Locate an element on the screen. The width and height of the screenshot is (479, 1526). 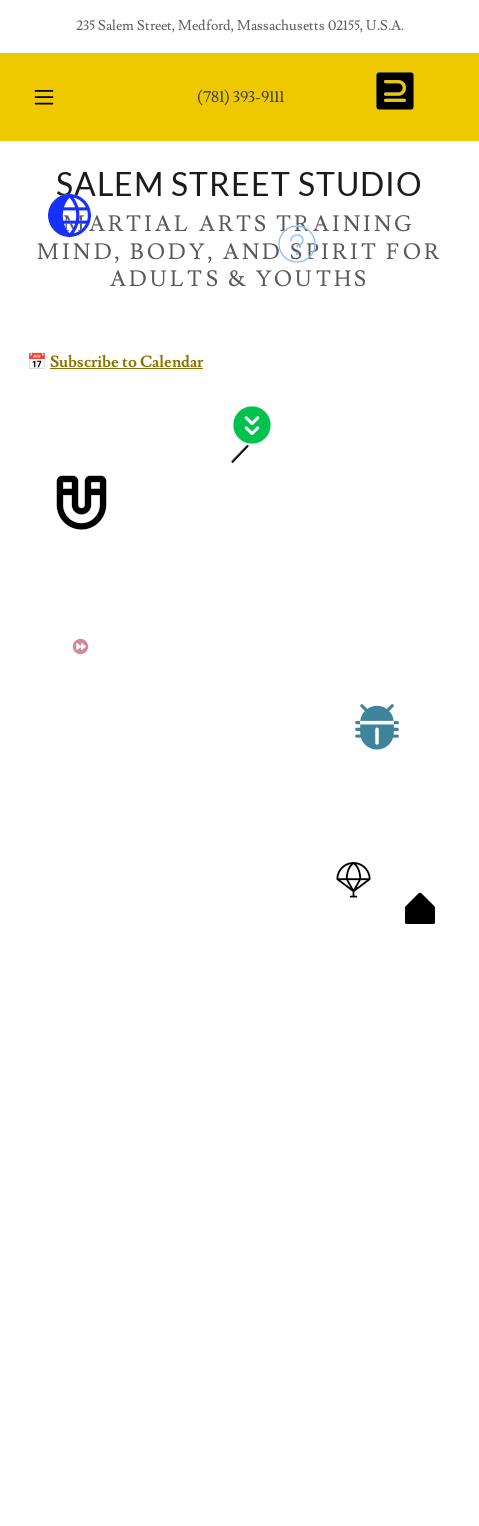
skip forward in media playback is located at coordinates (80, 646).